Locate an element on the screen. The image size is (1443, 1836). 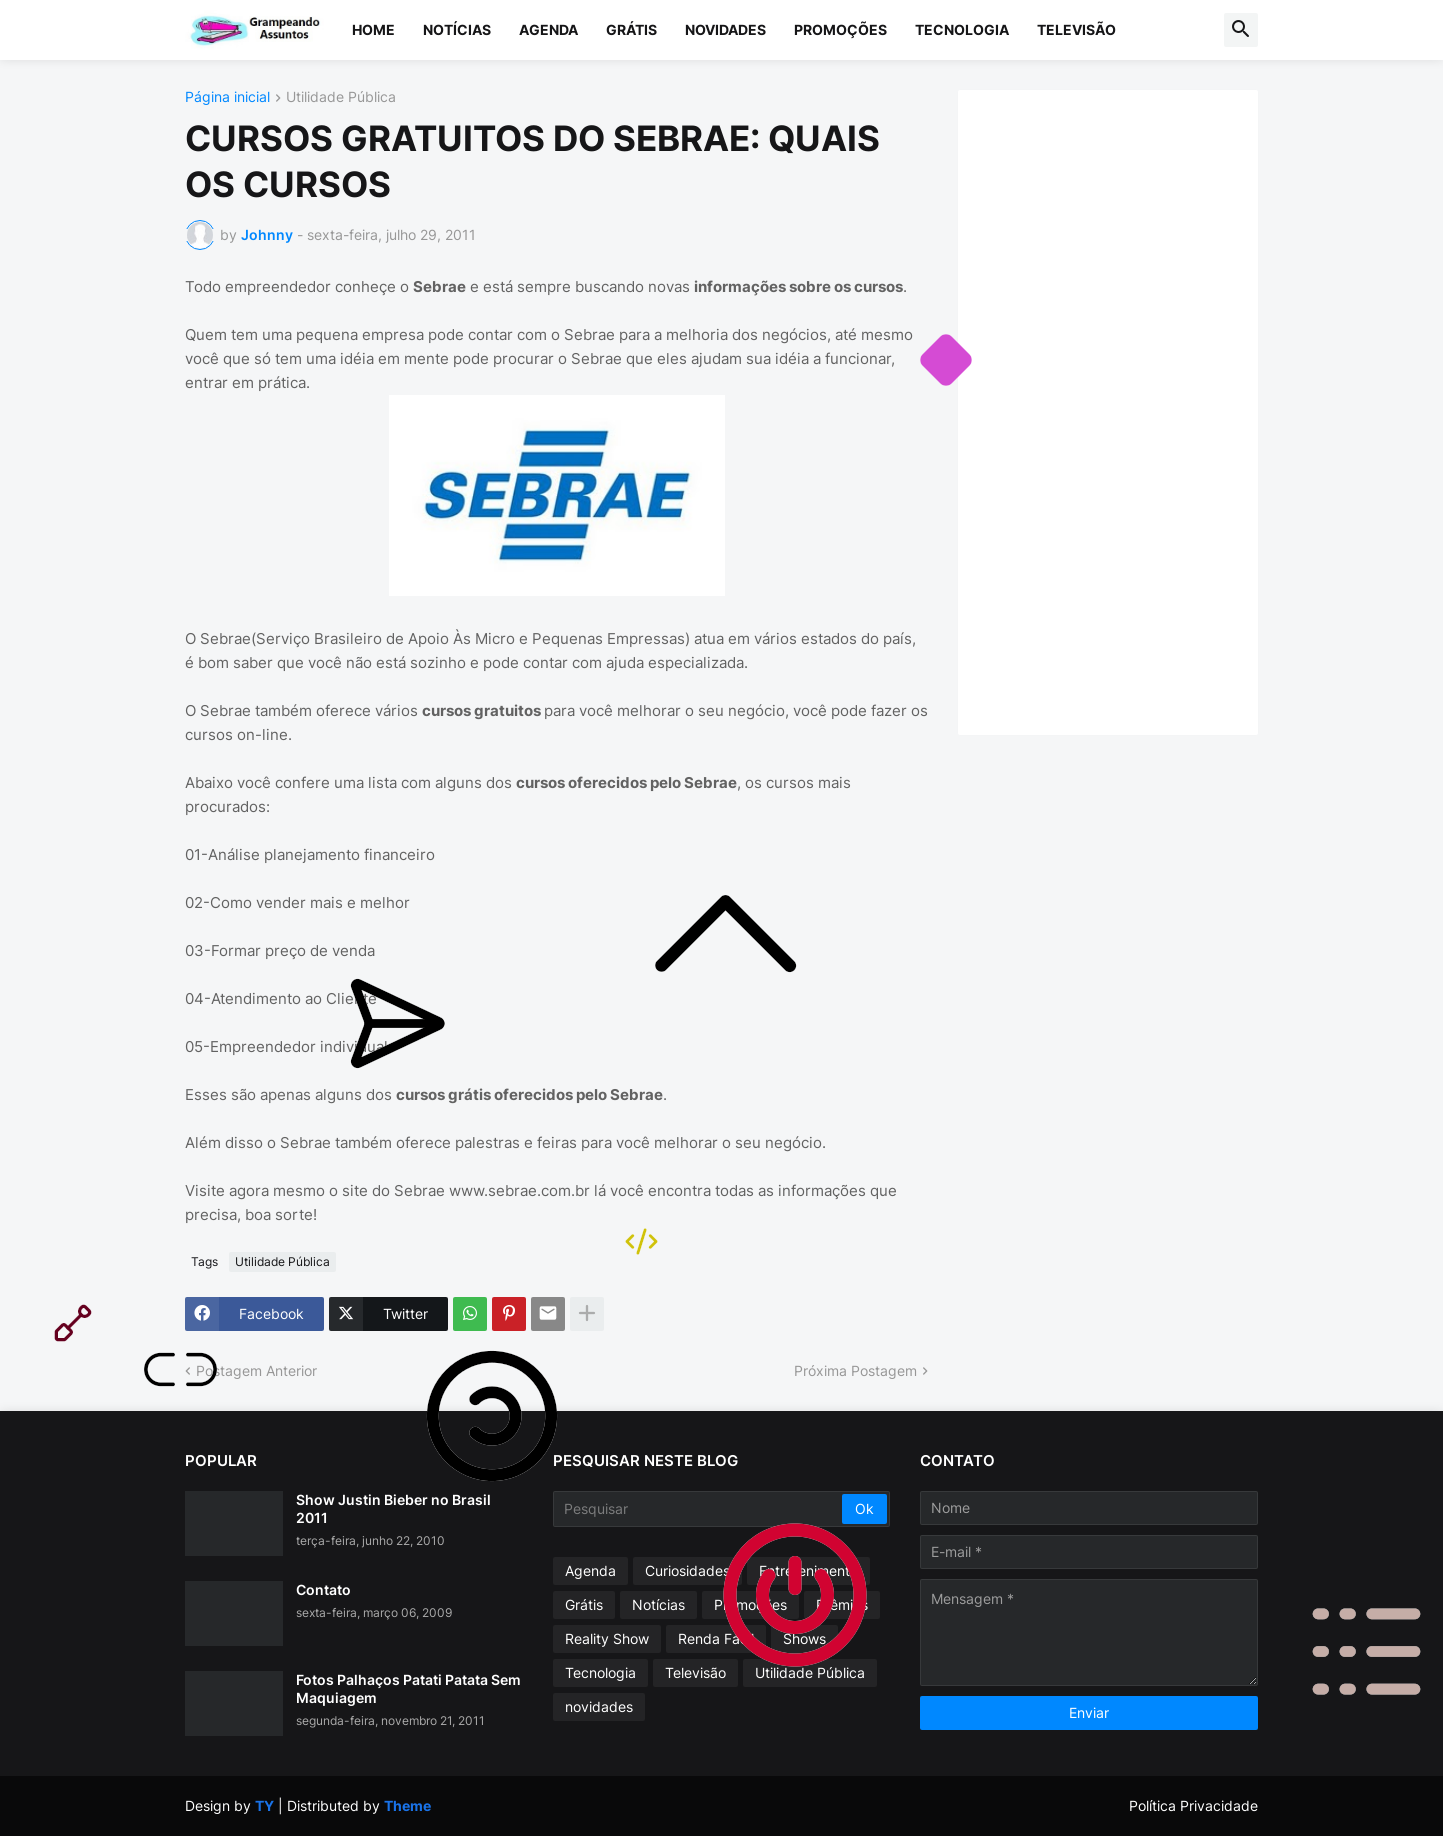
indicates a diamond or rotated square marker is located at coordinates (946, 360).